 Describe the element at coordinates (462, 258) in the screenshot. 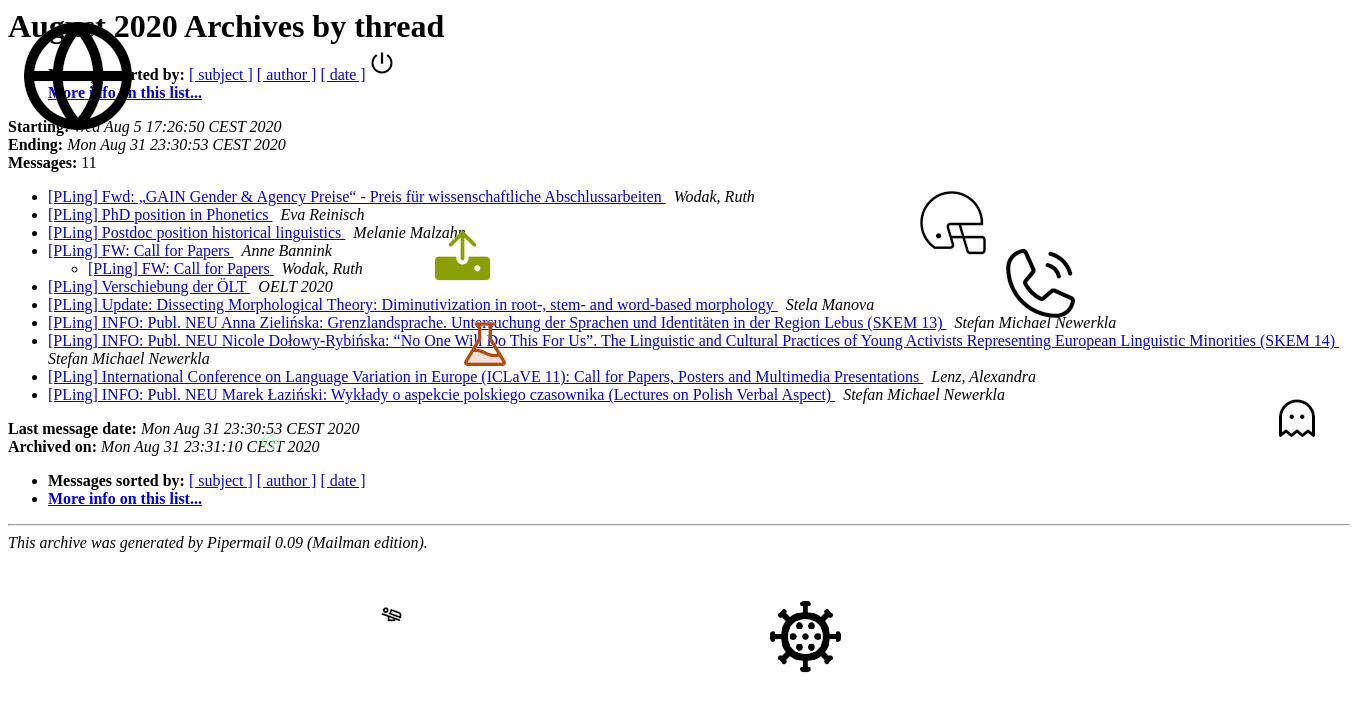

I see `upload a file or document` at that location.